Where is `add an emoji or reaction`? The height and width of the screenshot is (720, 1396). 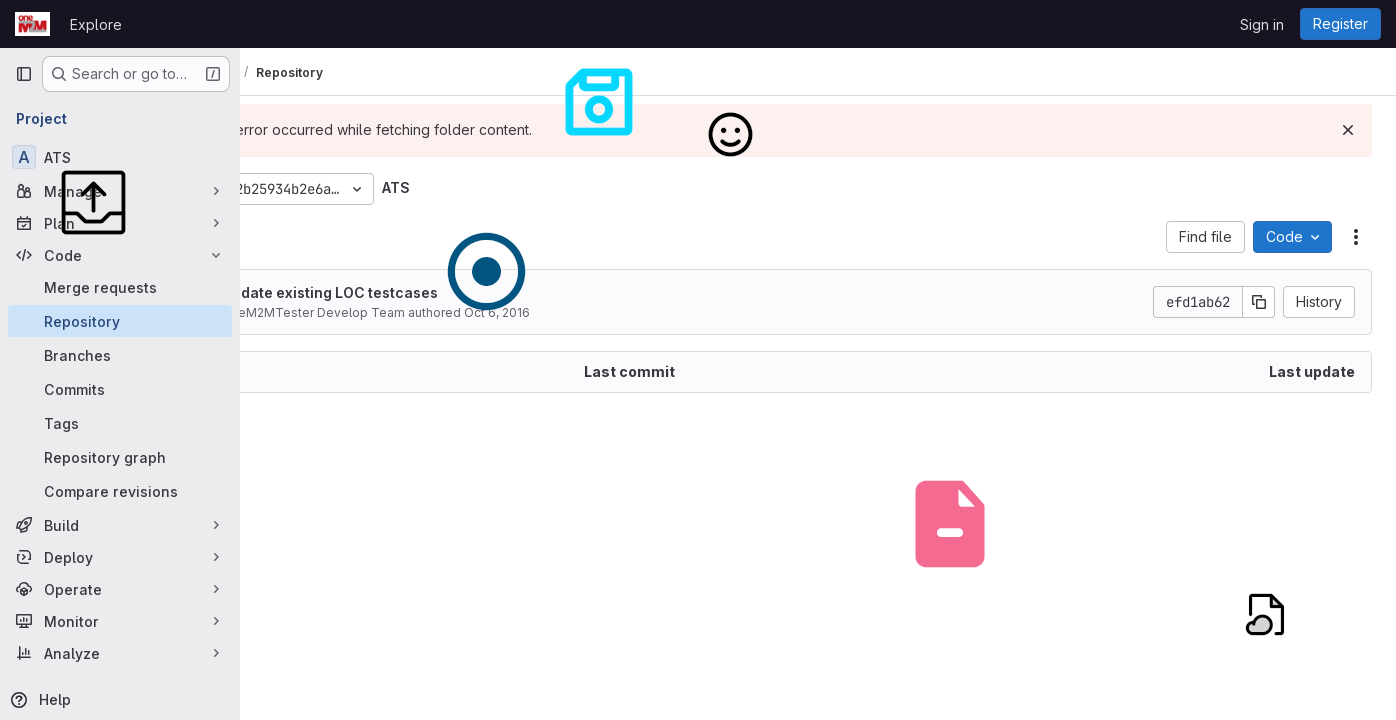 add an emoji or reaction is located at coordinates (730, 134).